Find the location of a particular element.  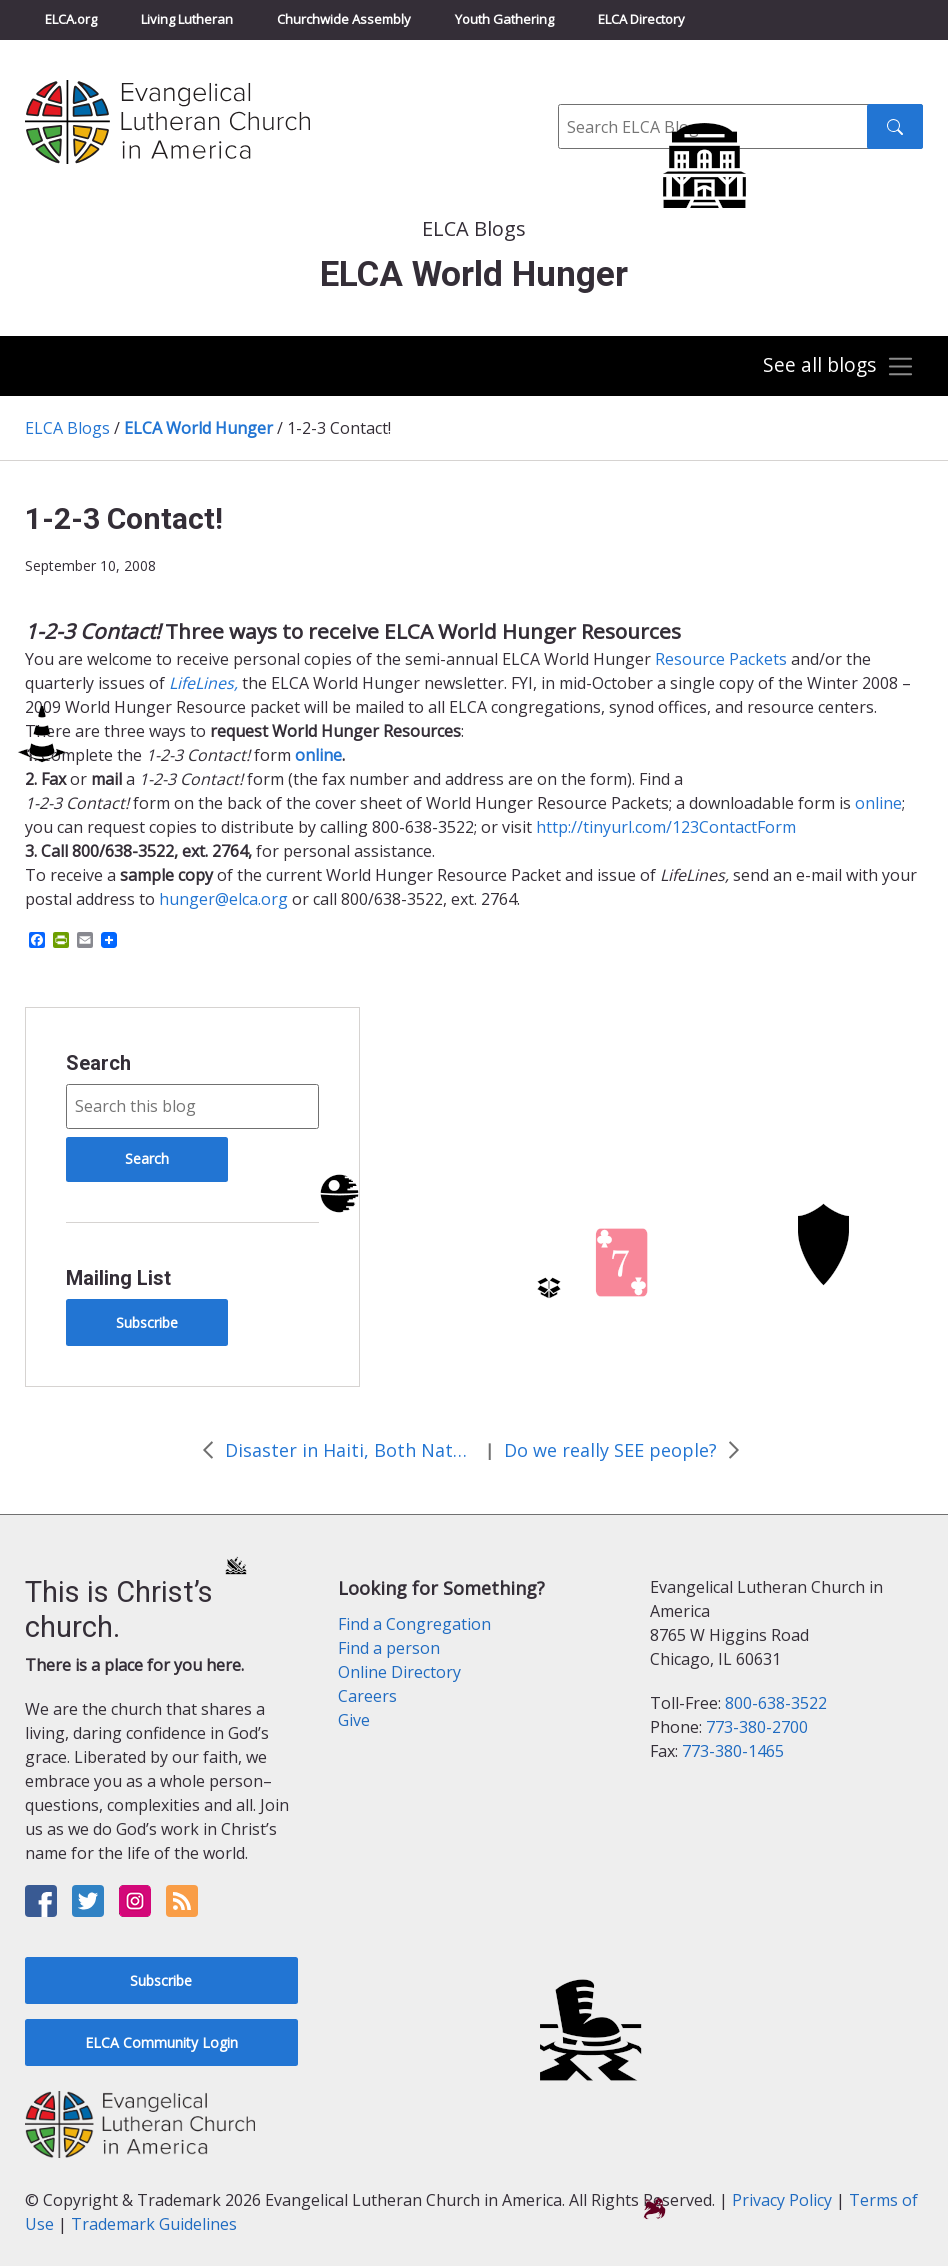

visit the saloon or tavern in-game is located at coordinates (704, 165).